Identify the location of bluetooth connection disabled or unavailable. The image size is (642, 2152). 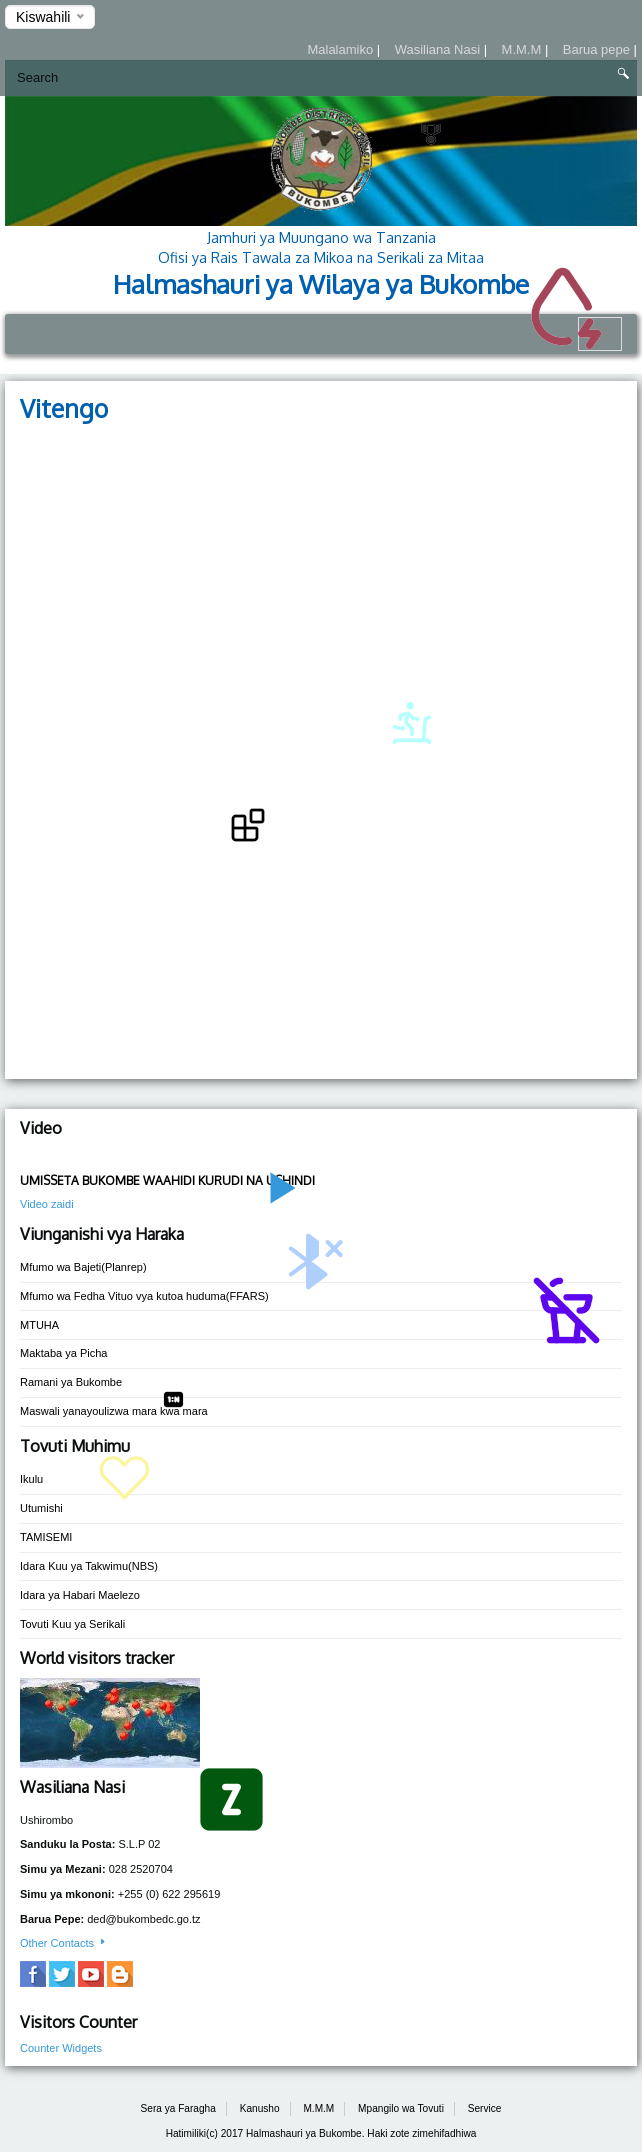
(312, 1261).